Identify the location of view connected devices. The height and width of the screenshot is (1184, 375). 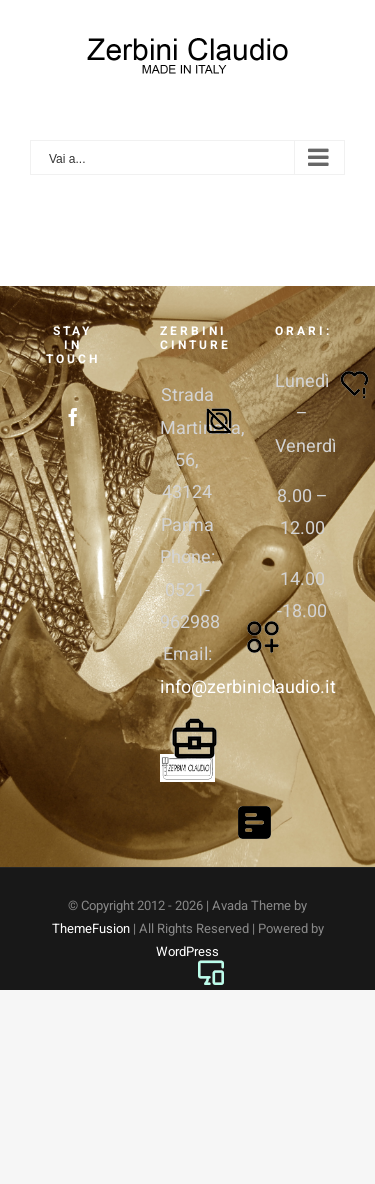
(211, 972).